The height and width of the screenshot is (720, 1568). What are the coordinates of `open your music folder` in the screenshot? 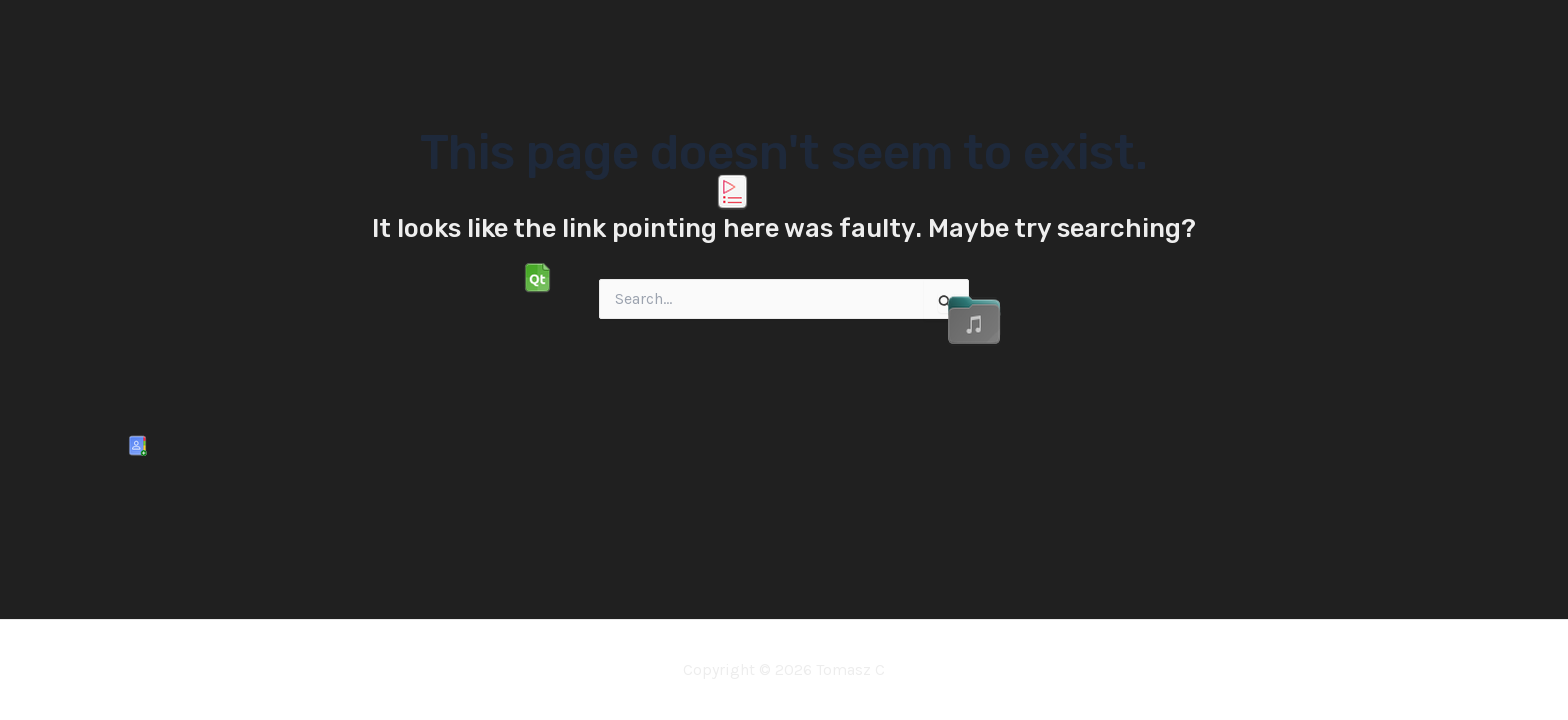 It's located at (974, 320).